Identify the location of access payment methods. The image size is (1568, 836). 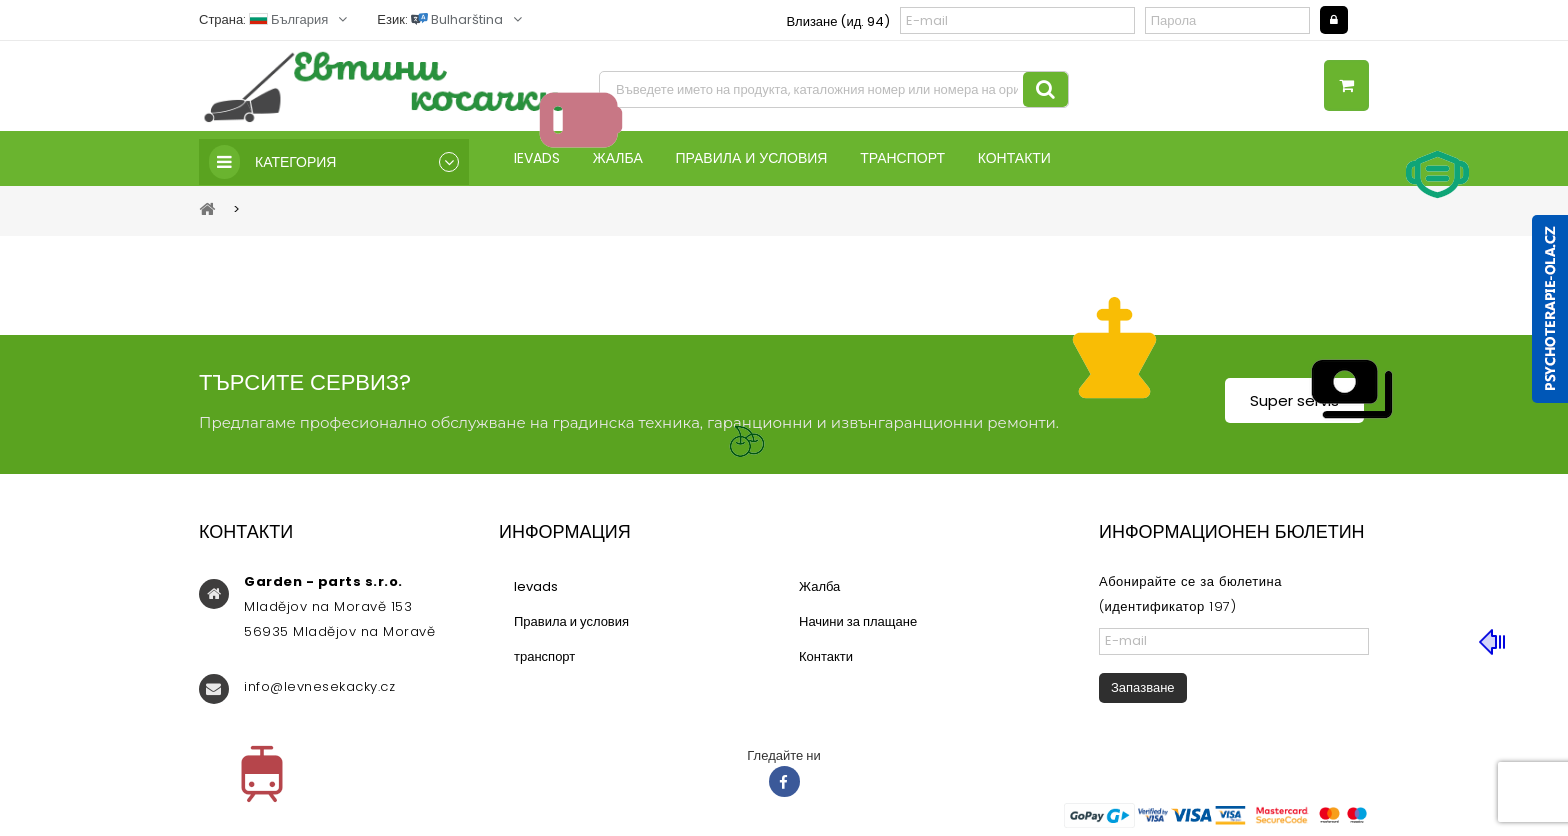
(1352, 389).